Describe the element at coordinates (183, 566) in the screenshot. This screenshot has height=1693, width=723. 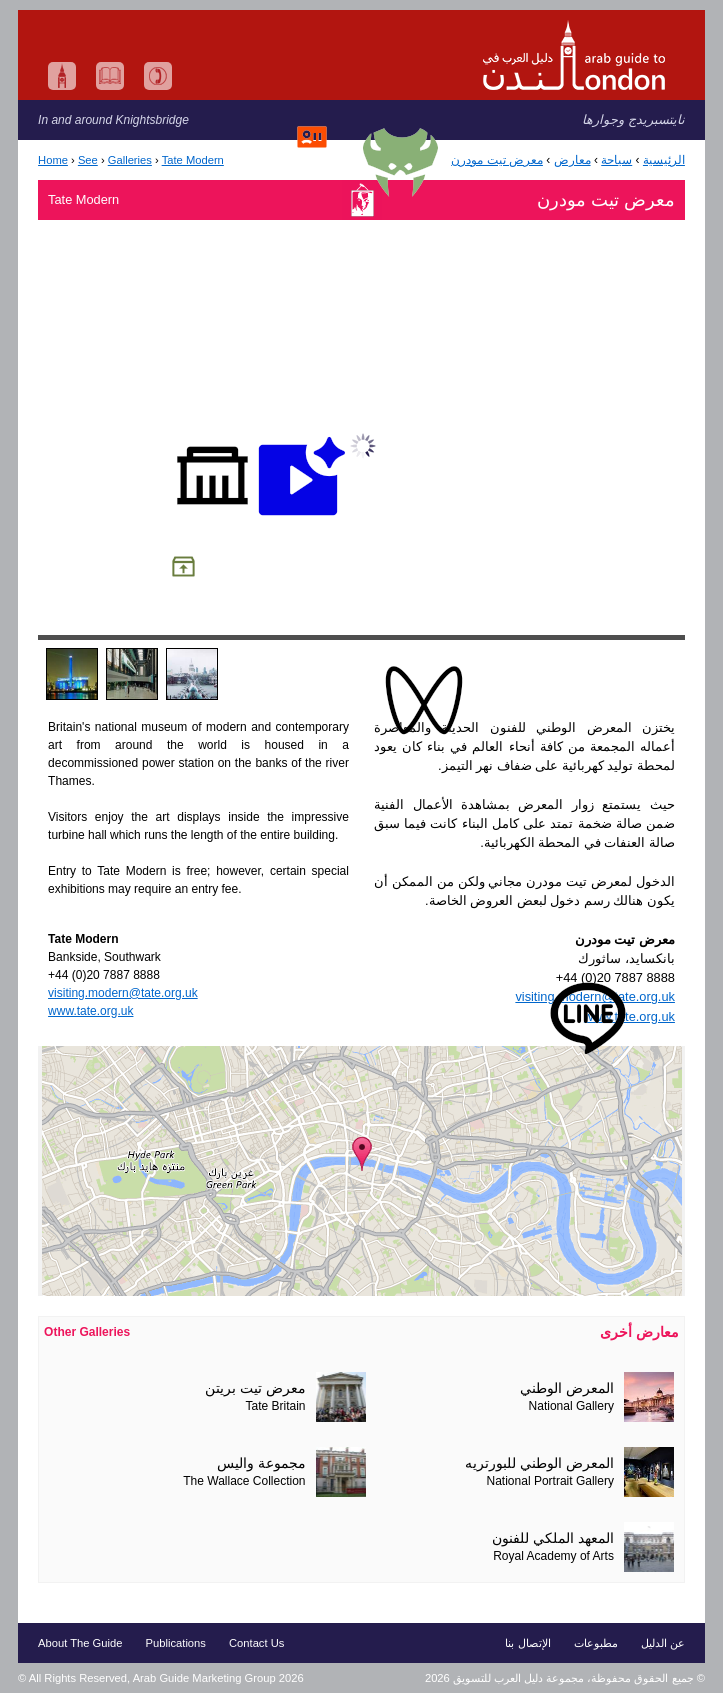
I see `unarchive a message or item from inbox` at that location.